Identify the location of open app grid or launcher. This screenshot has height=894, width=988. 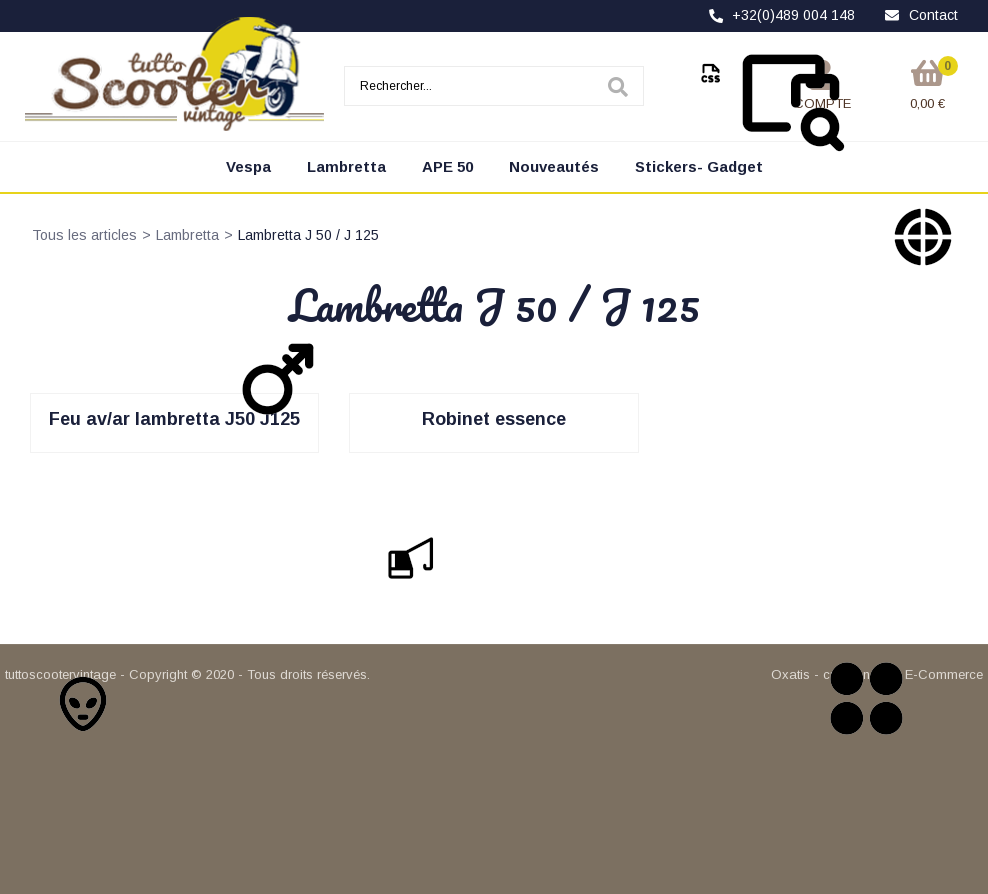
(866, 698).